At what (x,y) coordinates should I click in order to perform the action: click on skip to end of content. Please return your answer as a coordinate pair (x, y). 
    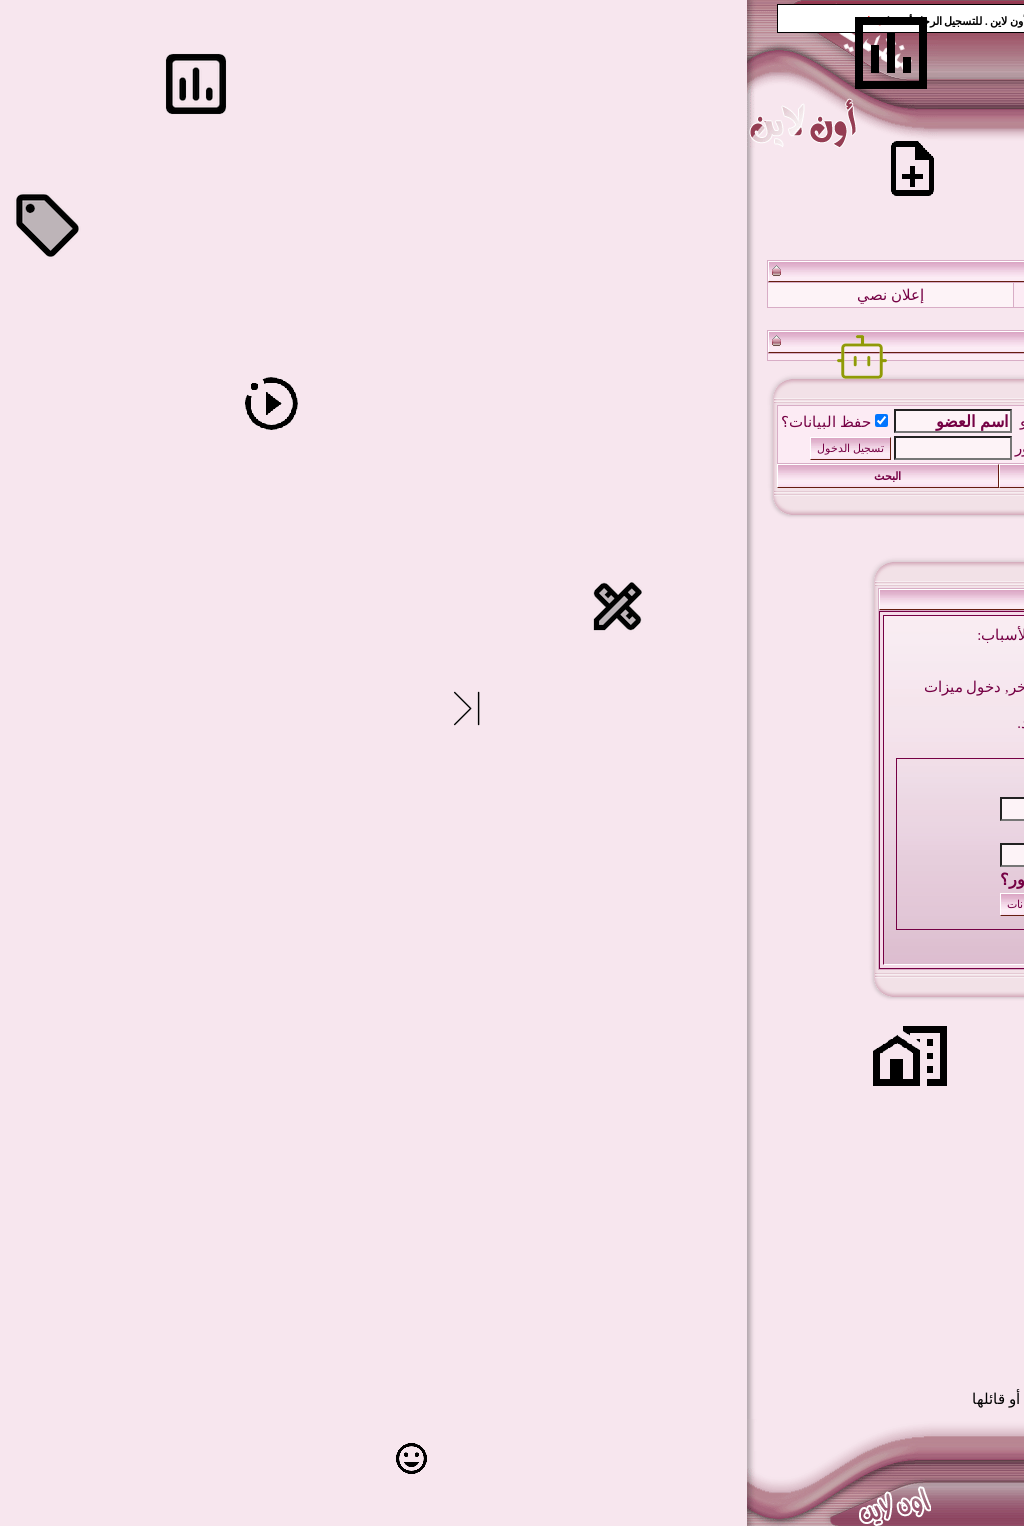
    Looking at the image, I should click on (467, 708).